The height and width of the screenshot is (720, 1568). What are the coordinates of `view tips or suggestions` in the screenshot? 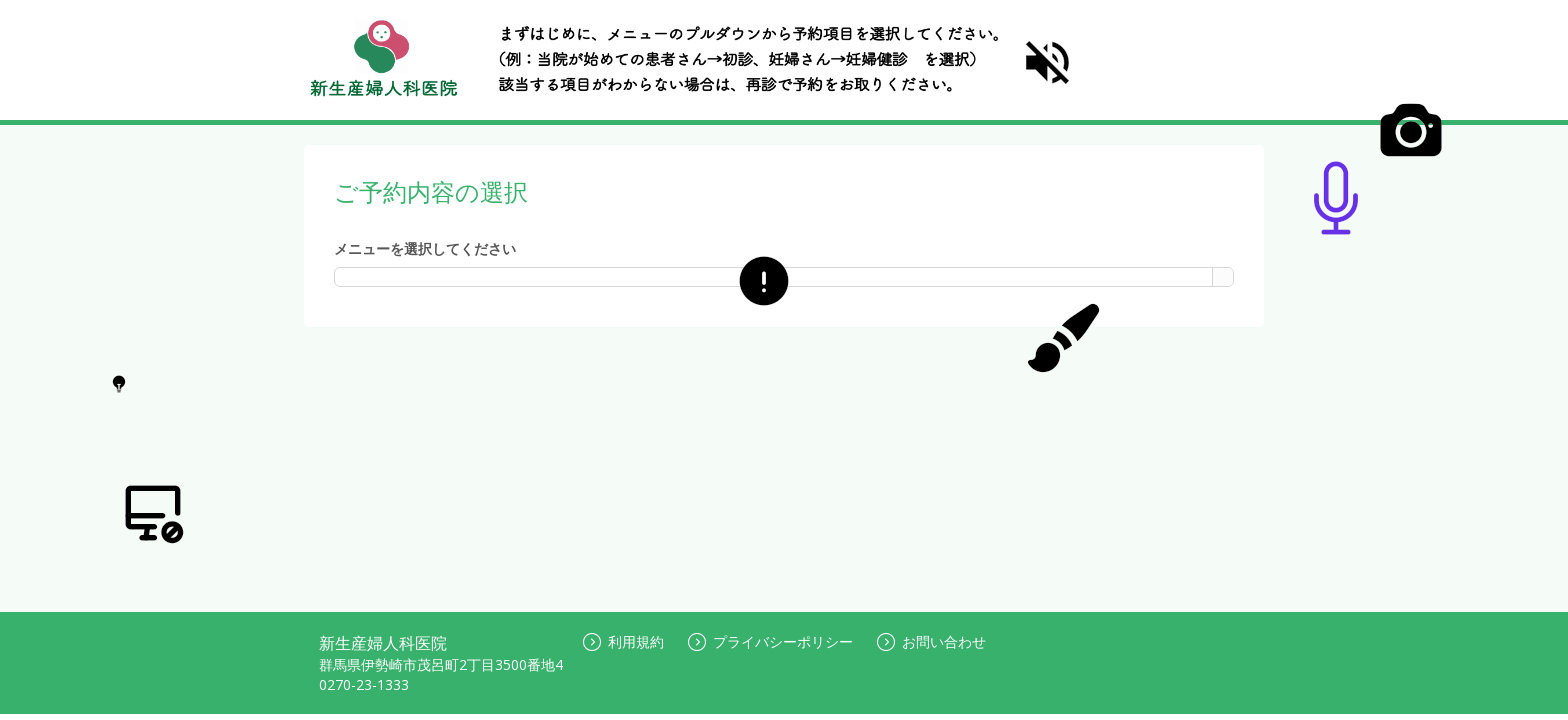 It's located at (119, 384).